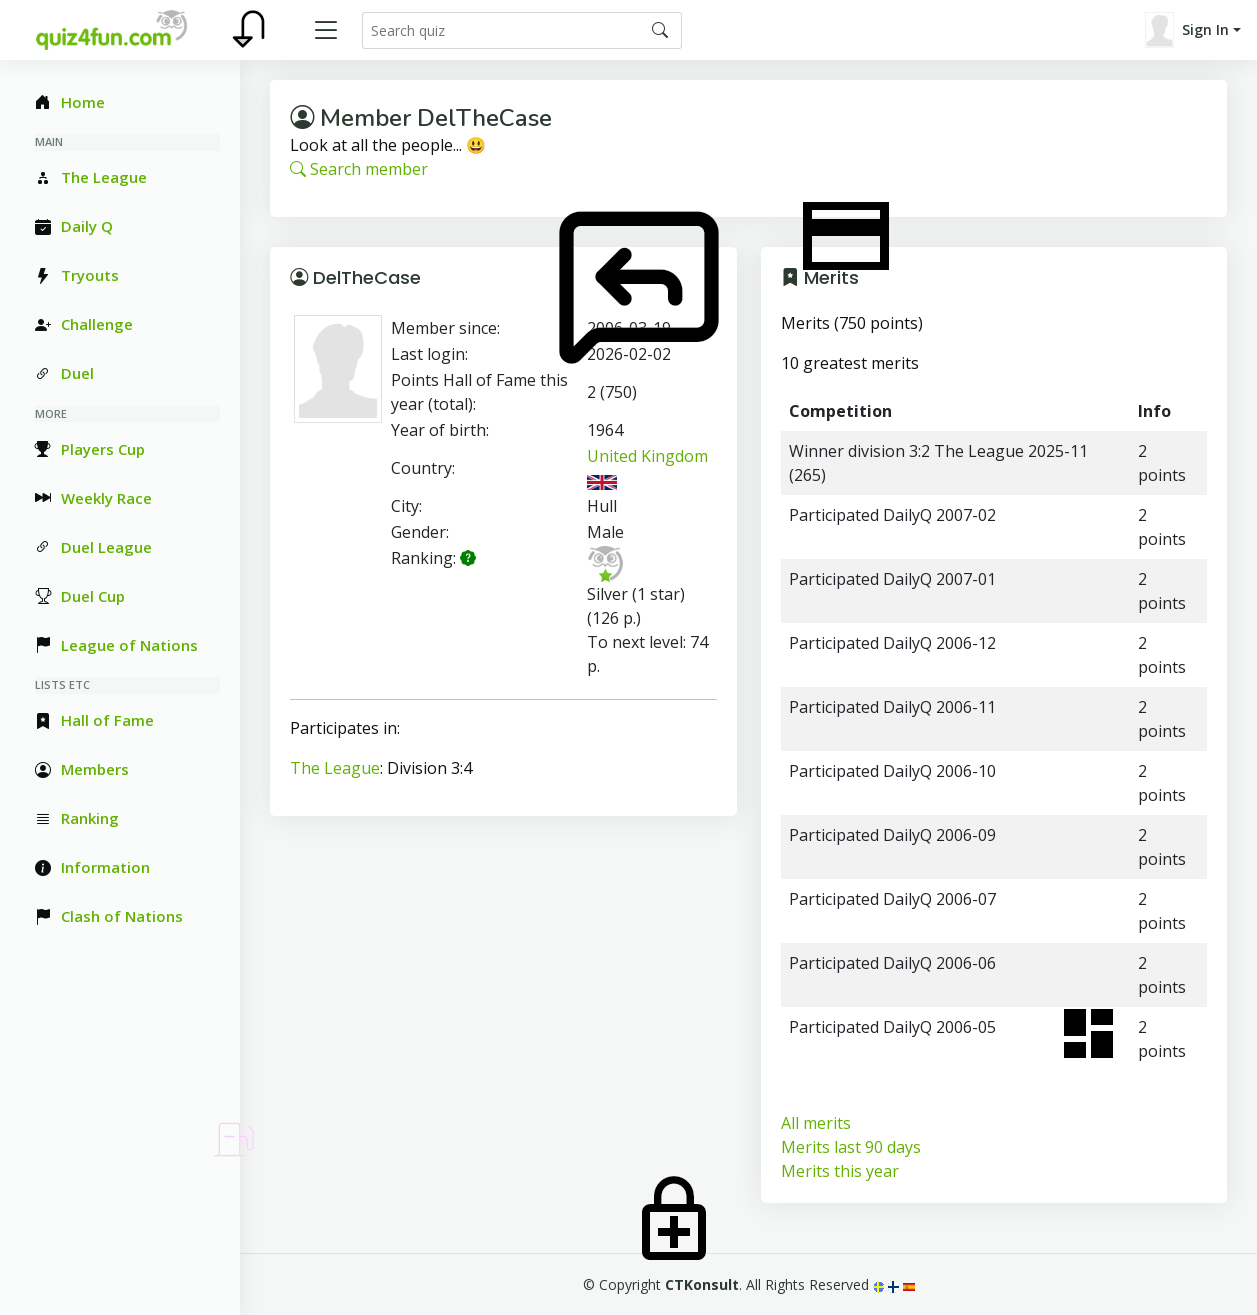 The height and width of the screenshot is (1315, 1257). I want to click on access the main dashboard, so click(1088, 1033).